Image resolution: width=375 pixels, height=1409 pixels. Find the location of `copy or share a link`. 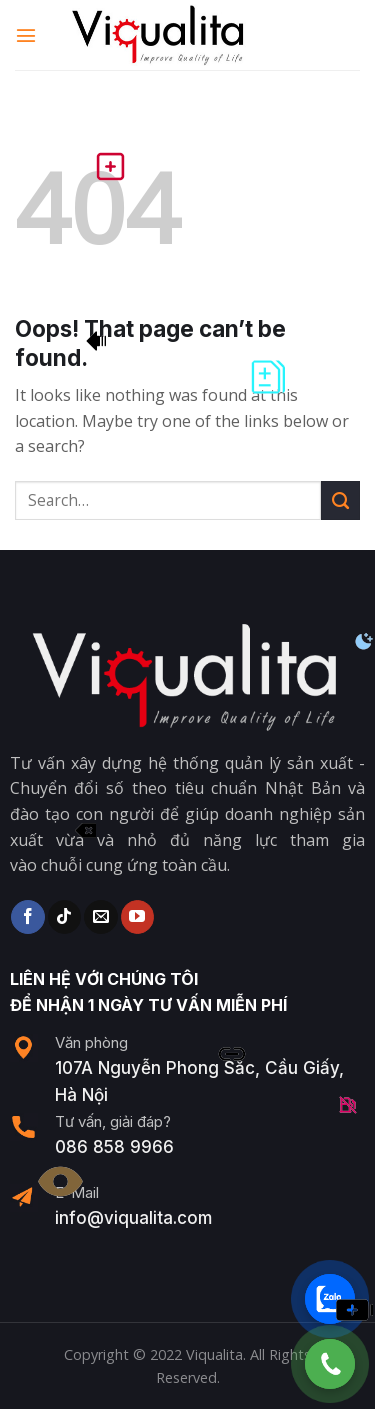

copy or share a link is located at coordinates (232, 1054).